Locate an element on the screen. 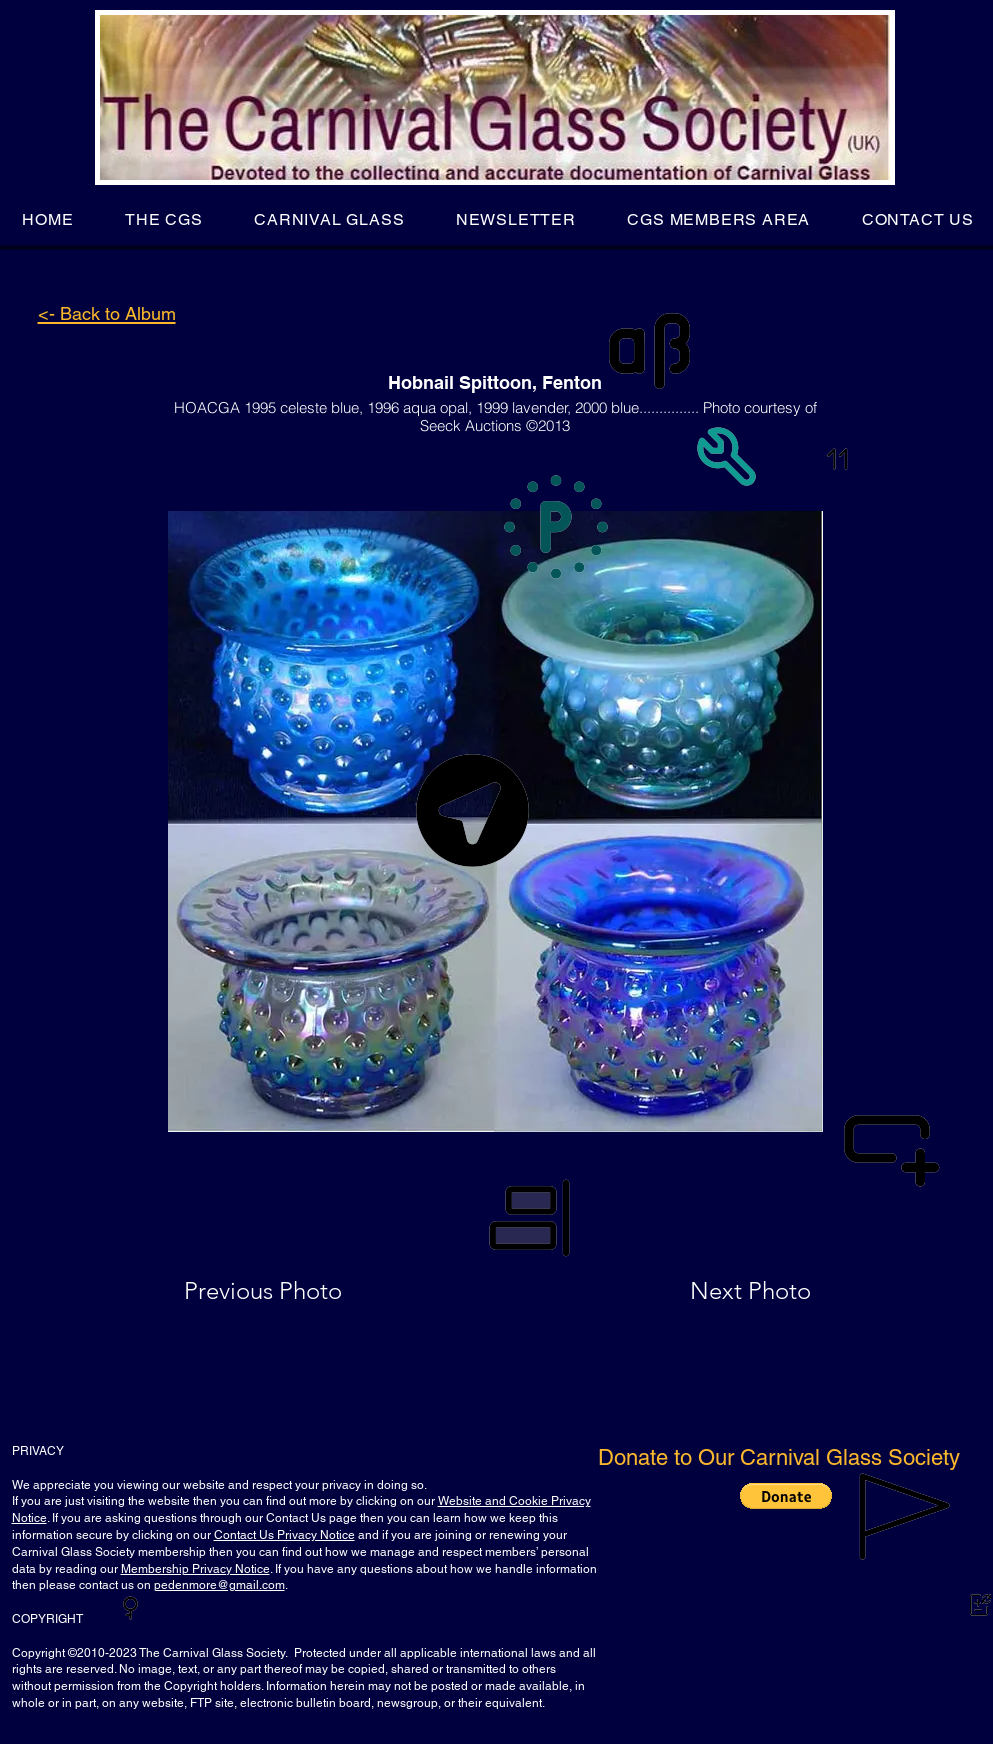 This screenshot has height=1744, width=993. access location services is located at coordinates (472, 810).